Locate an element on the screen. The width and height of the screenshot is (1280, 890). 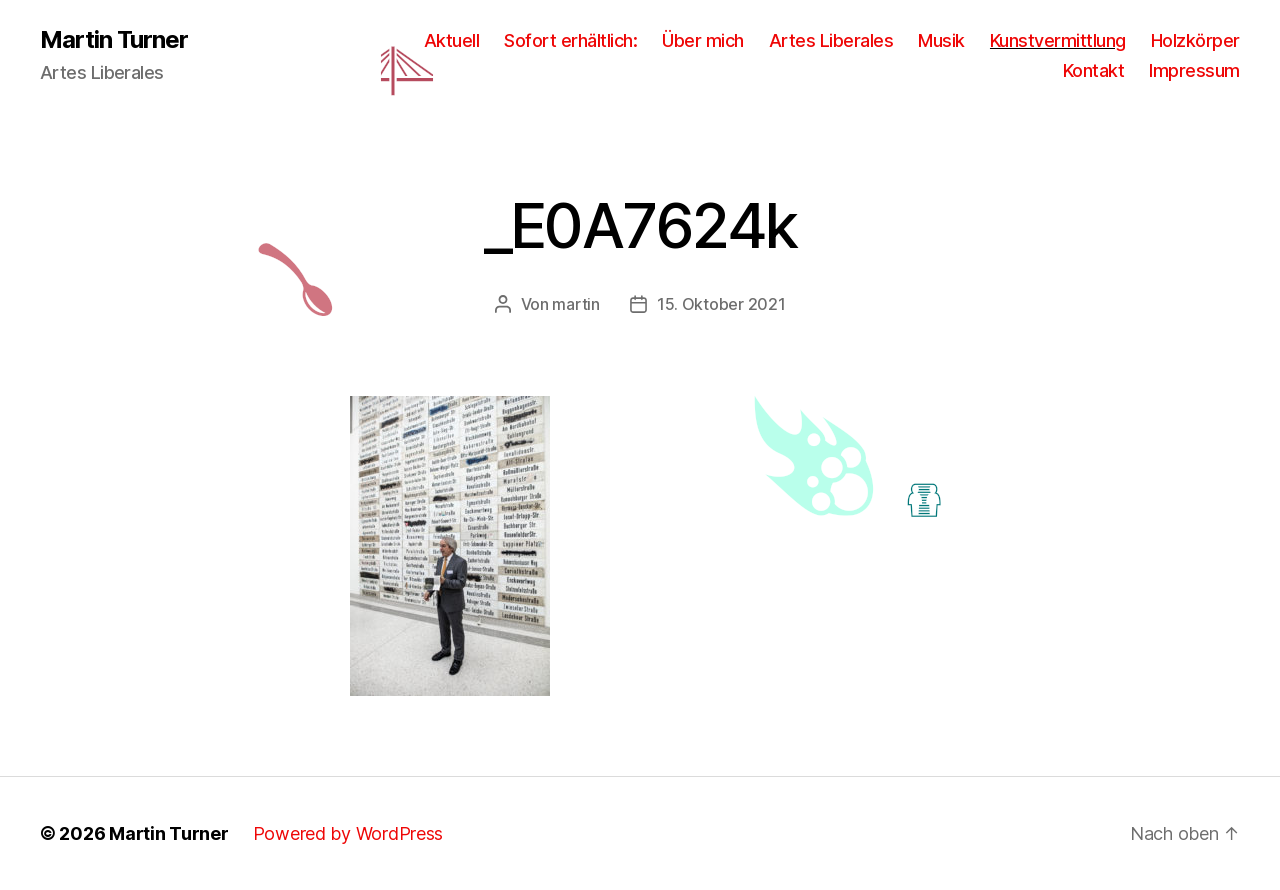
view bridge or infrastructure locations is located at coordinates (407, 70).